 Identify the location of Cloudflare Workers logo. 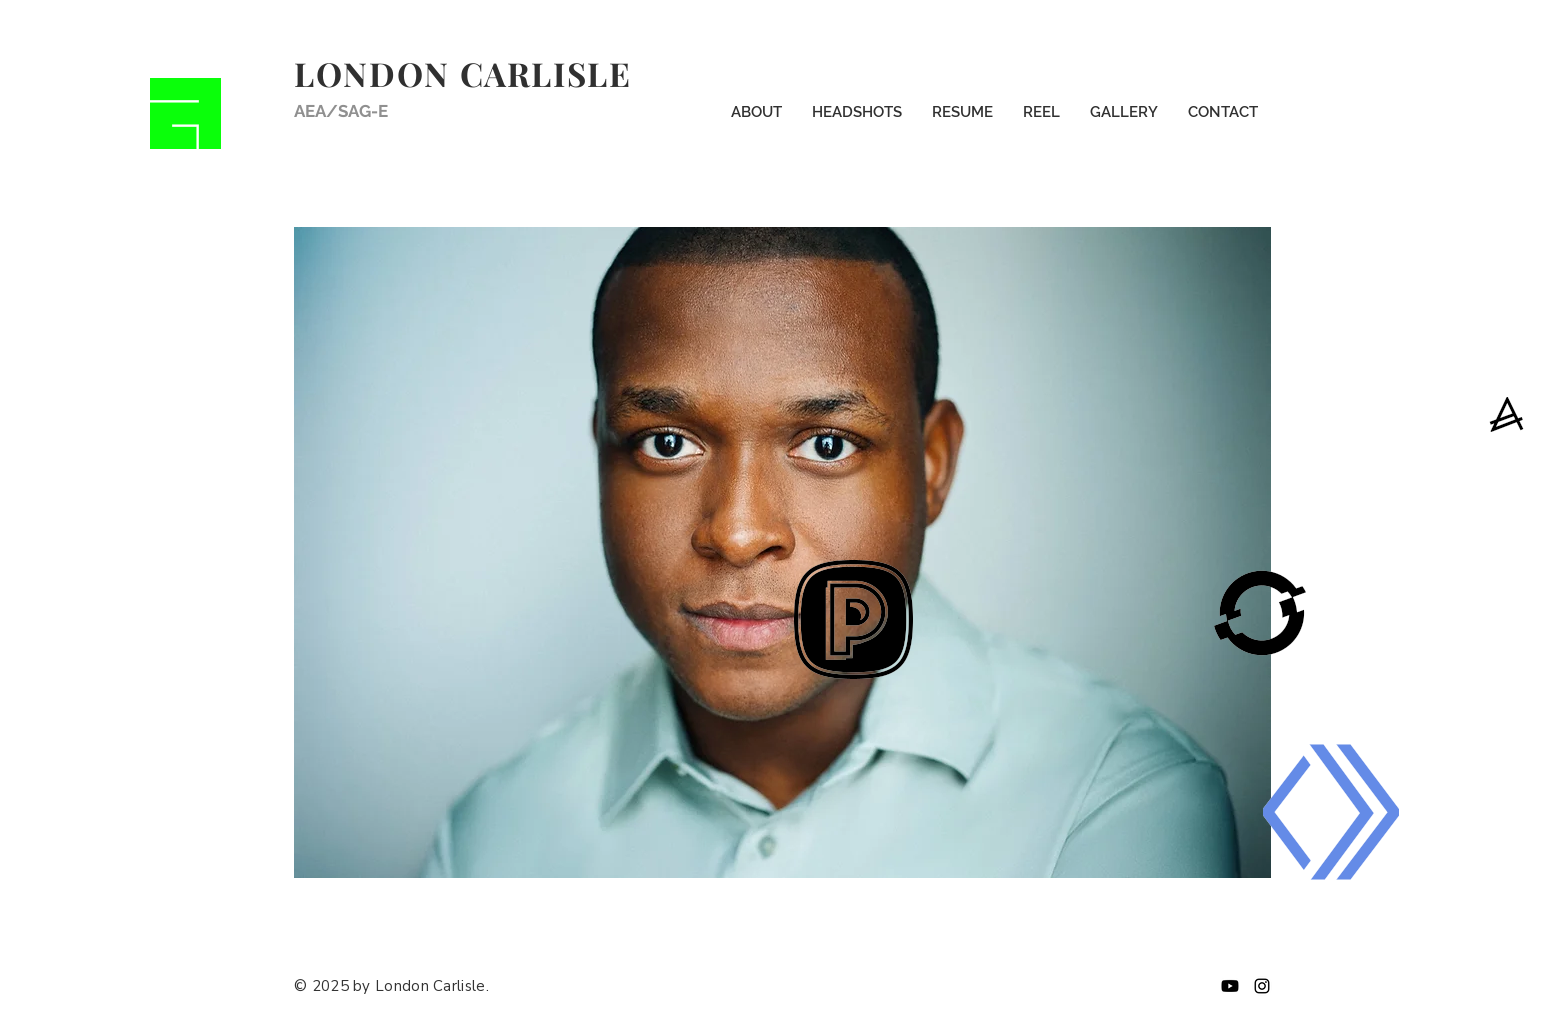
(1331, 812).